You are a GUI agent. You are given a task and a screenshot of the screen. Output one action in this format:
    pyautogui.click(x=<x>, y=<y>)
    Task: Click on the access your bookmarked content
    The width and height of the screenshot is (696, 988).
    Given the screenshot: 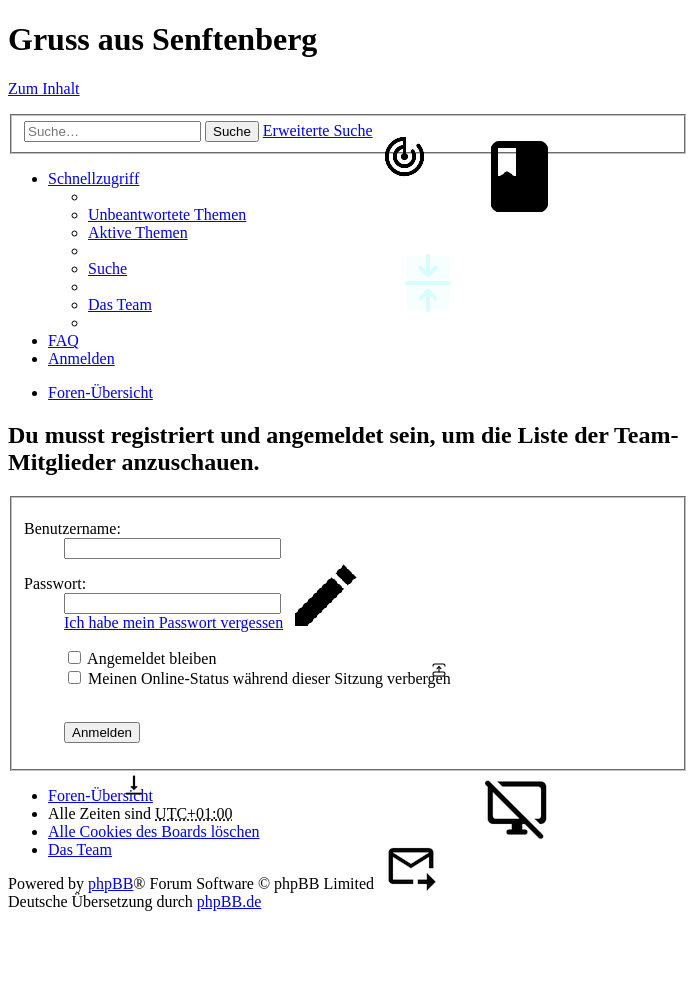 What is the action you would take?
    pyautogui.click(x=519, y=176)
    